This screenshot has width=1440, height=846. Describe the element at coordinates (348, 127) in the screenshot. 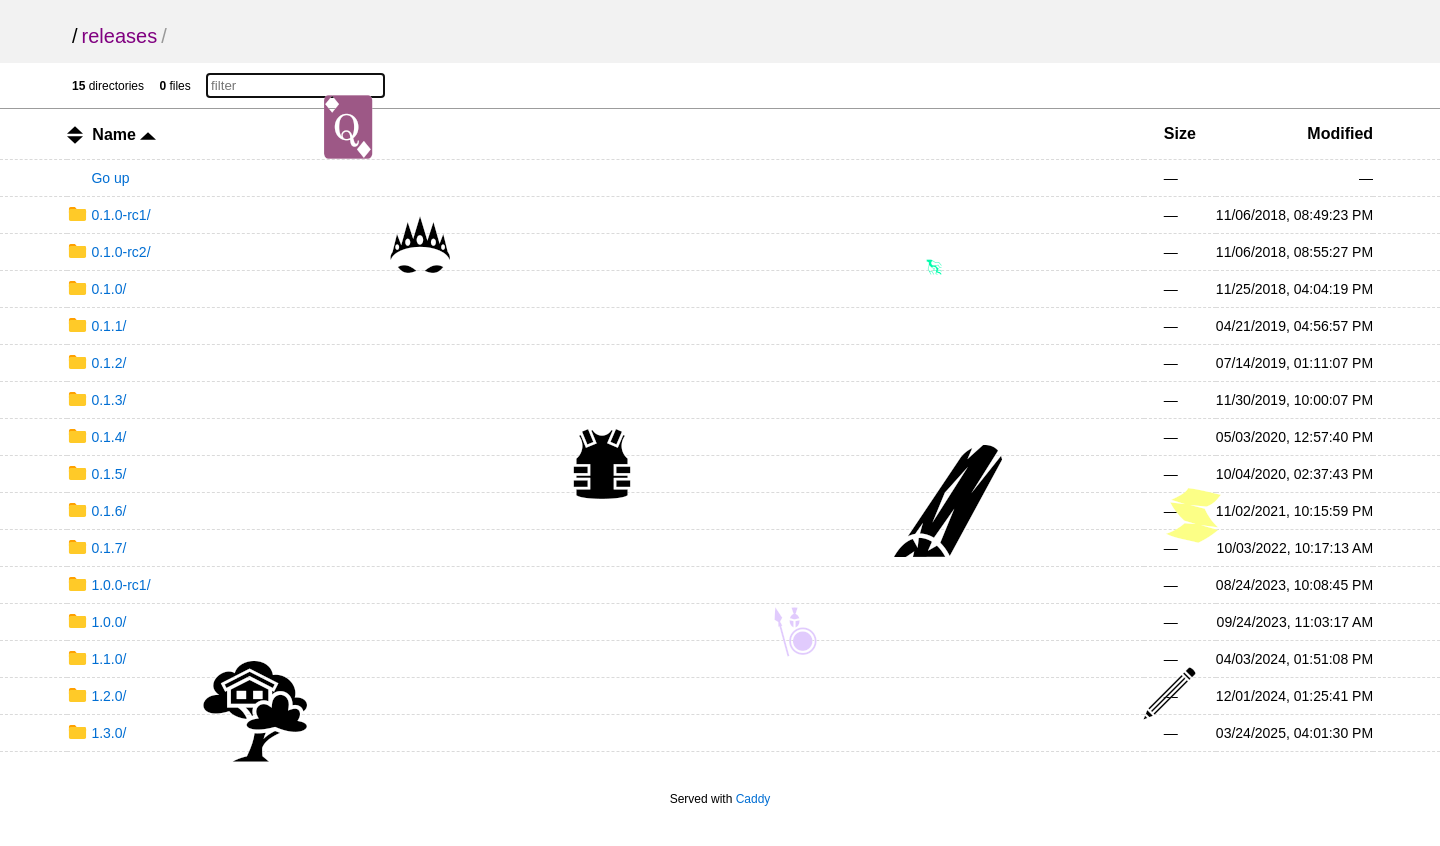

I see `queen of diamonds playing card` at that location.